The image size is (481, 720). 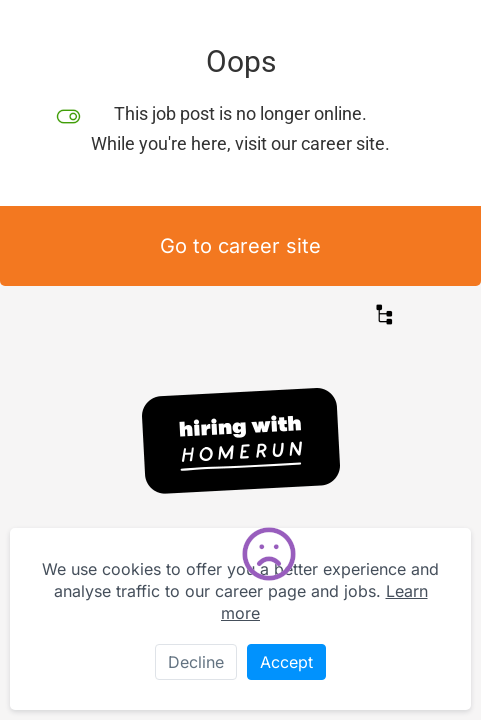 What do you see at coordinates (68, 116) in the screenshot?
I see `toggle switch in the on position` at bounding box center [68, 116].